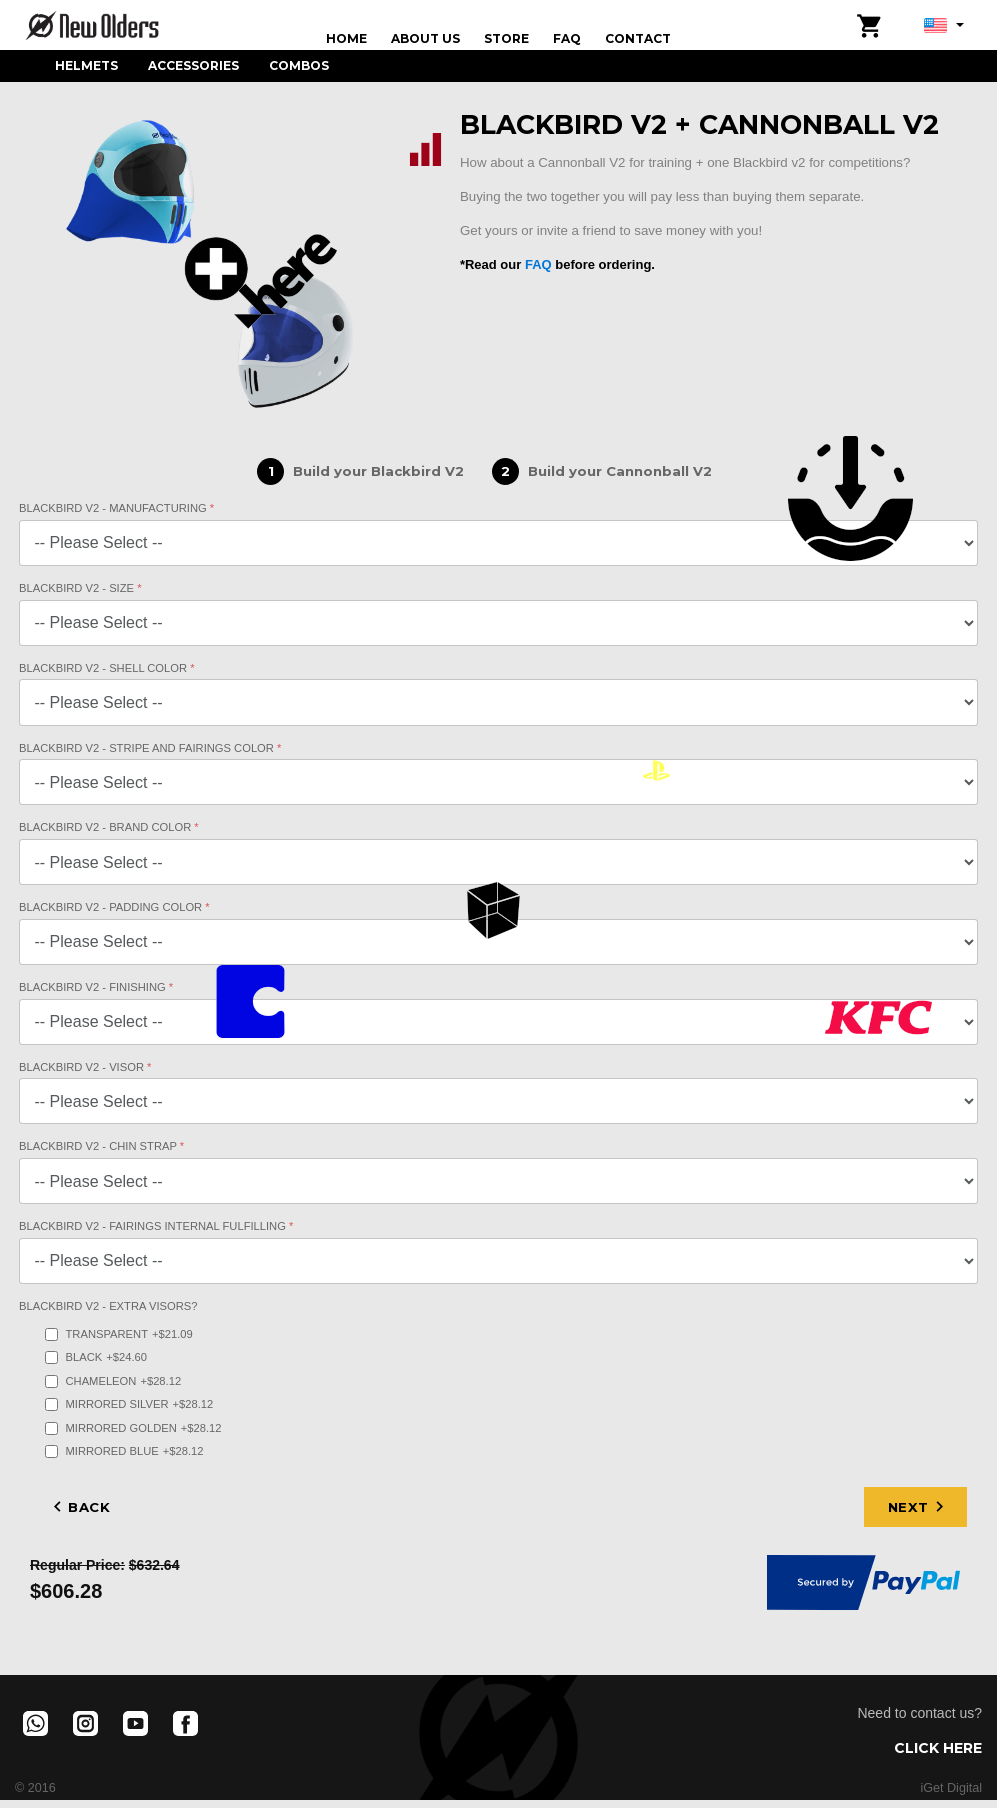 The height and width of the screenshot is (1808, 997). Describe the element at coordinates (250, 1001) in the screenshot. I see `open coda document` at that location.